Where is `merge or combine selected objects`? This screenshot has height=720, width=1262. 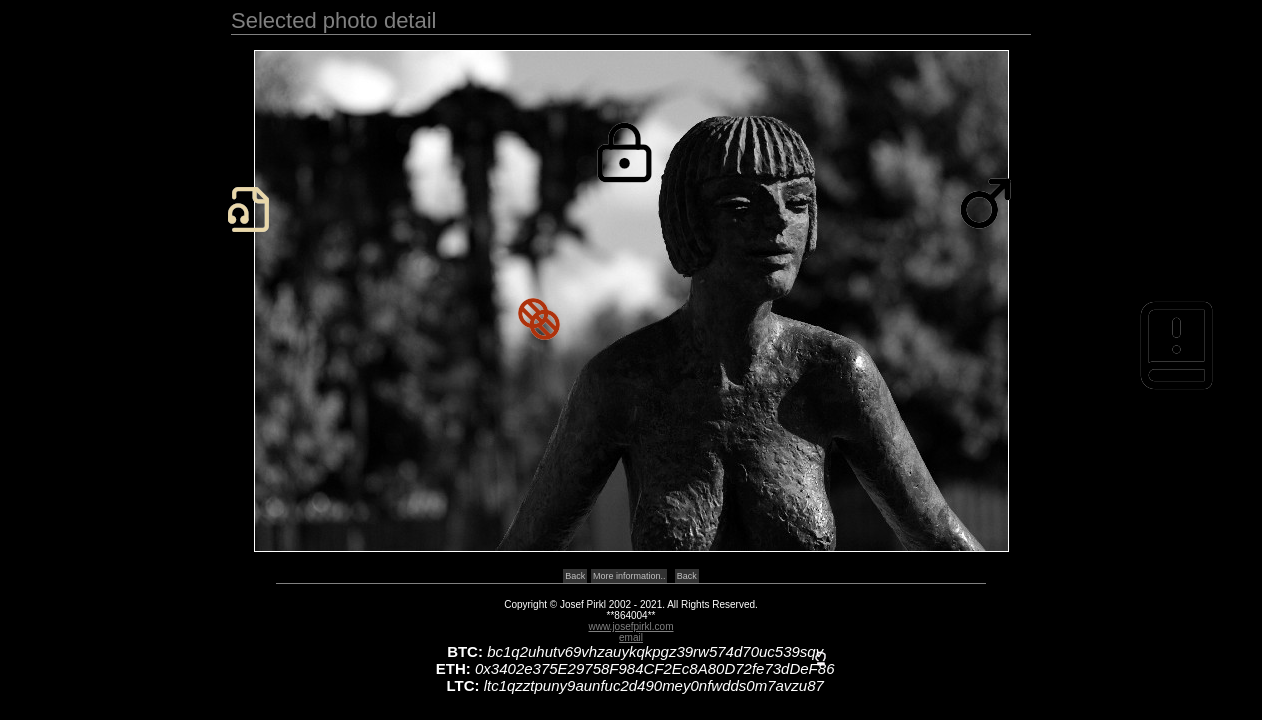
merge or combine selected objects is located at coordinates (539, 319).